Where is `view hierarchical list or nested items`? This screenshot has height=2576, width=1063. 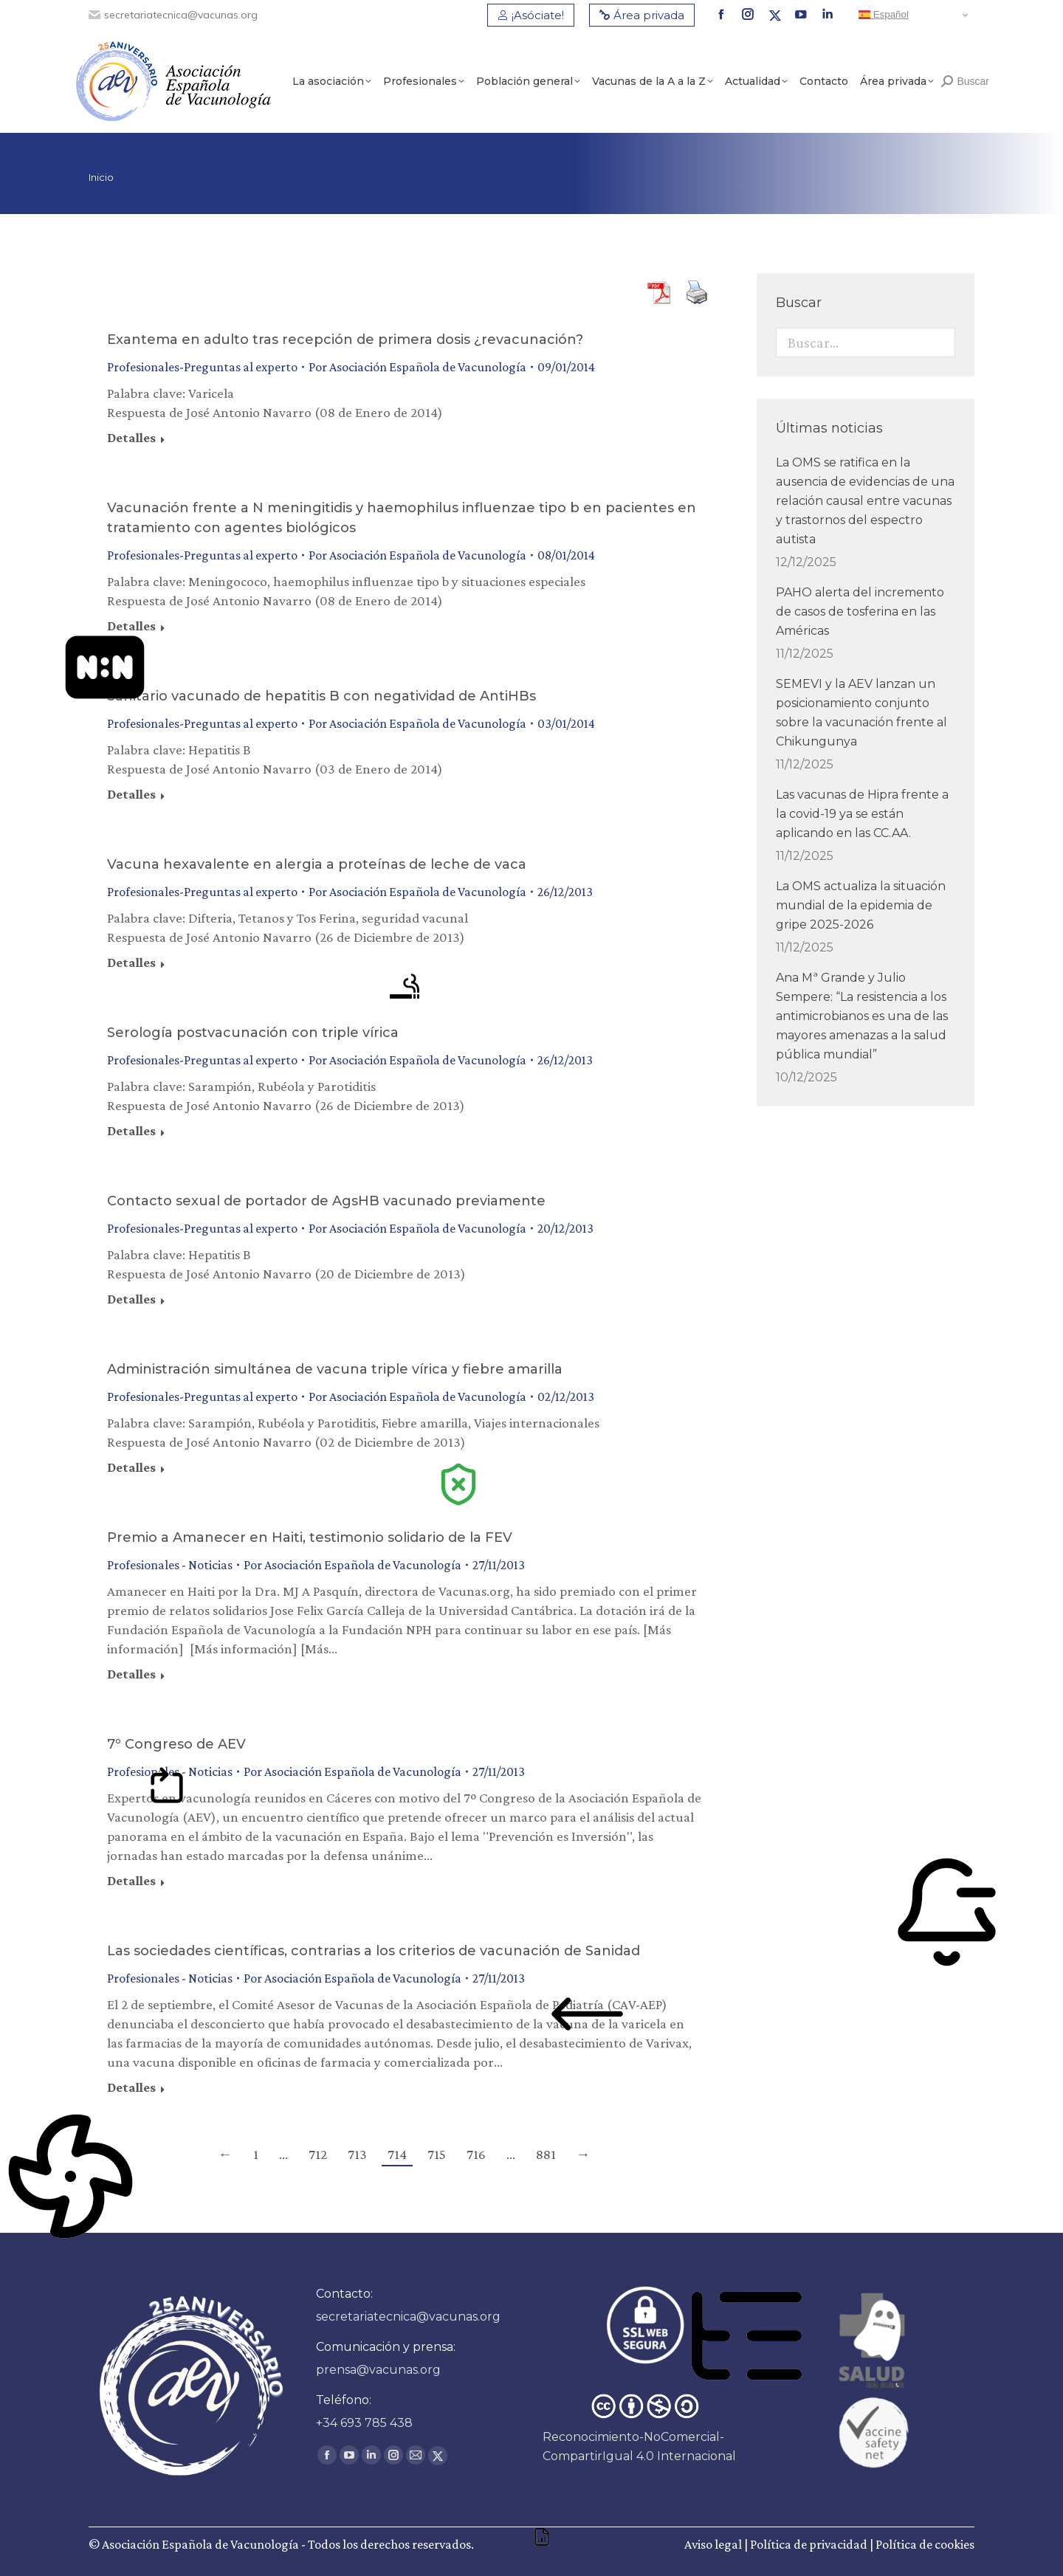
view hierarchical list or nested items is located at coordinates (746, 2335).